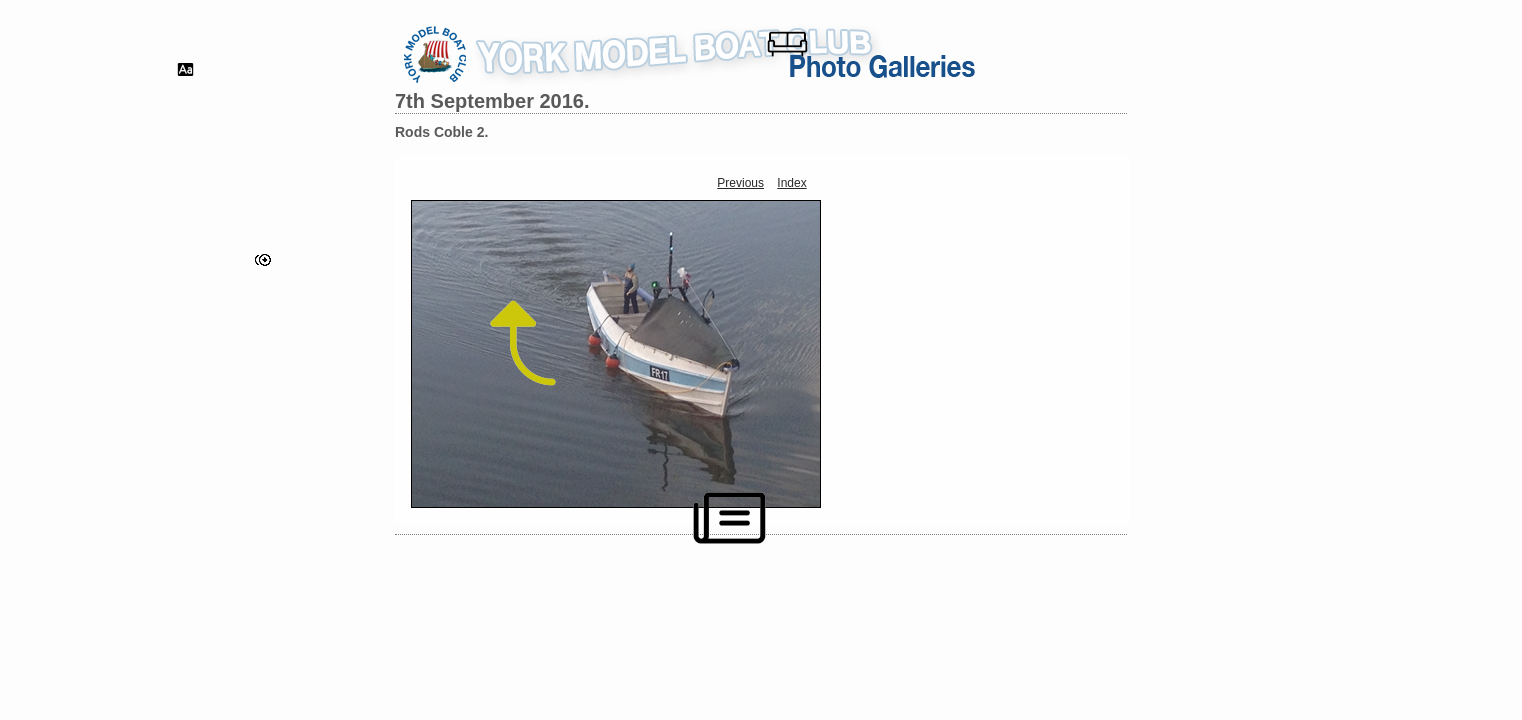  I want to click on browse furniture or home decor items, so click(787, 43).